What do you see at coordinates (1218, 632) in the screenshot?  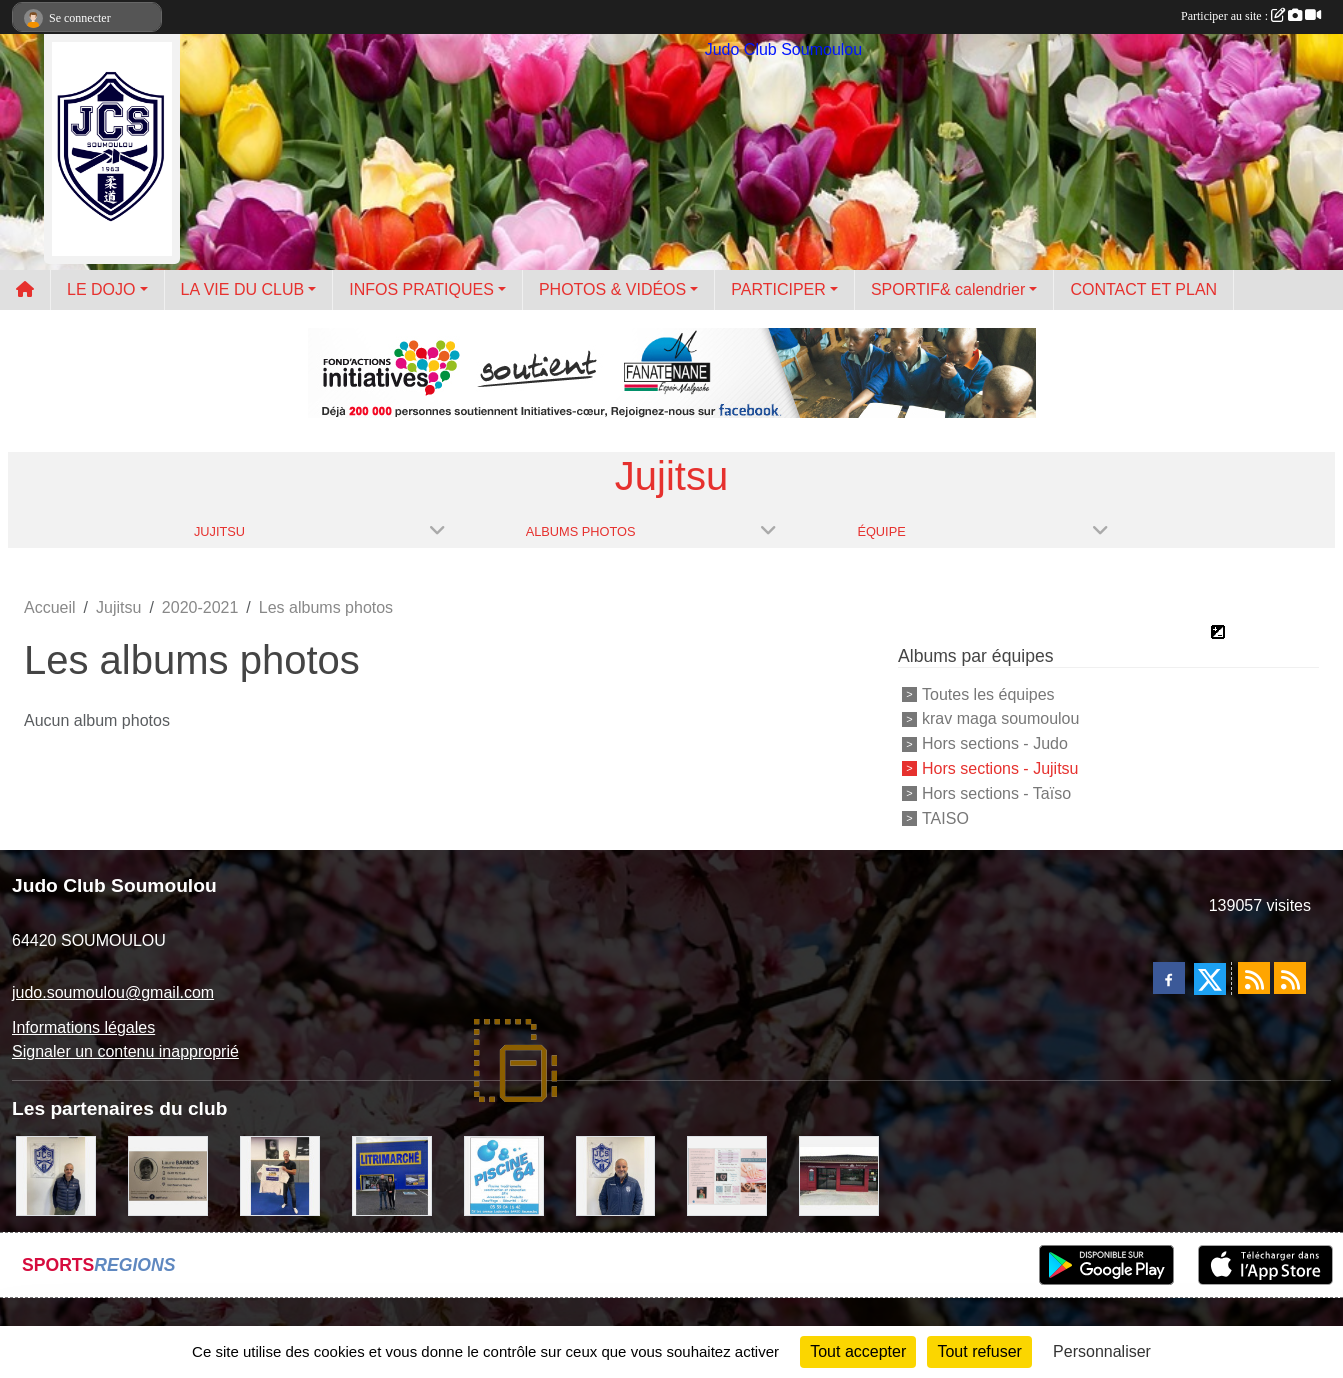 I see `adjust camera ISO sensitivity settings` at bounding box center [1218, 632].